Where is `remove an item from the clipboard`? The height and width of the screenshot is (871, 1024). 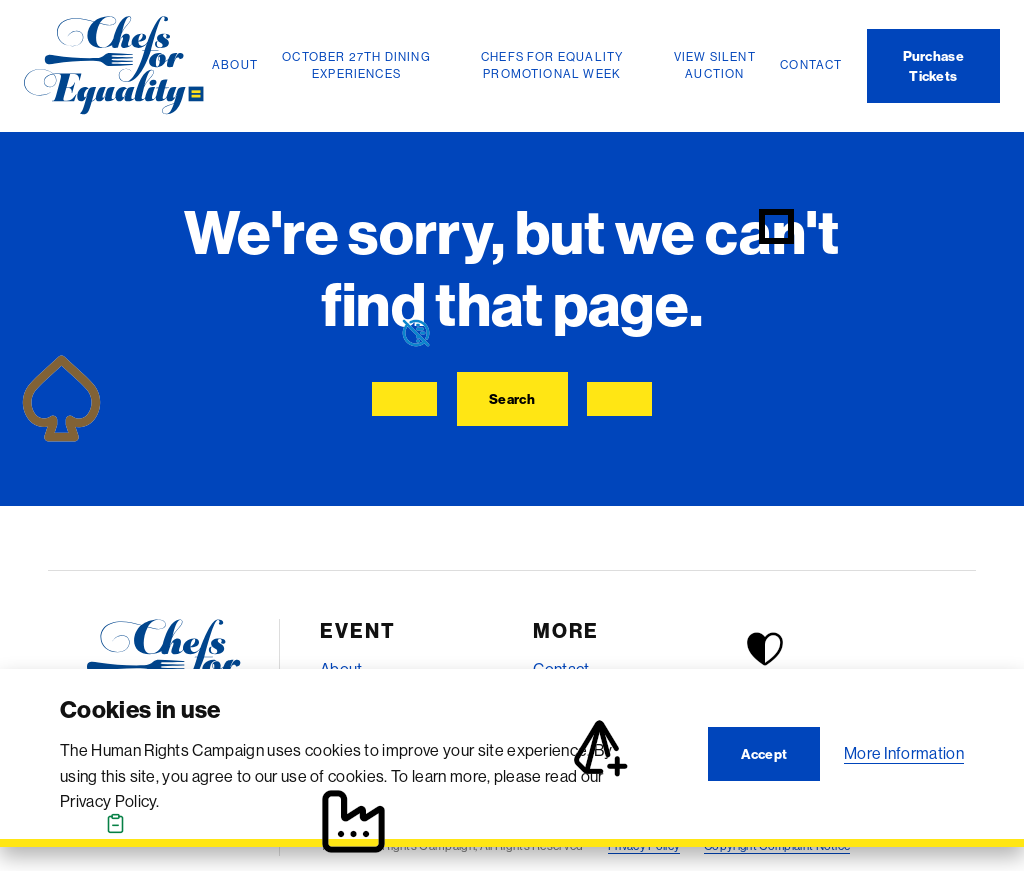
remove an item from the clipboard is located at coordinates (115, 823).